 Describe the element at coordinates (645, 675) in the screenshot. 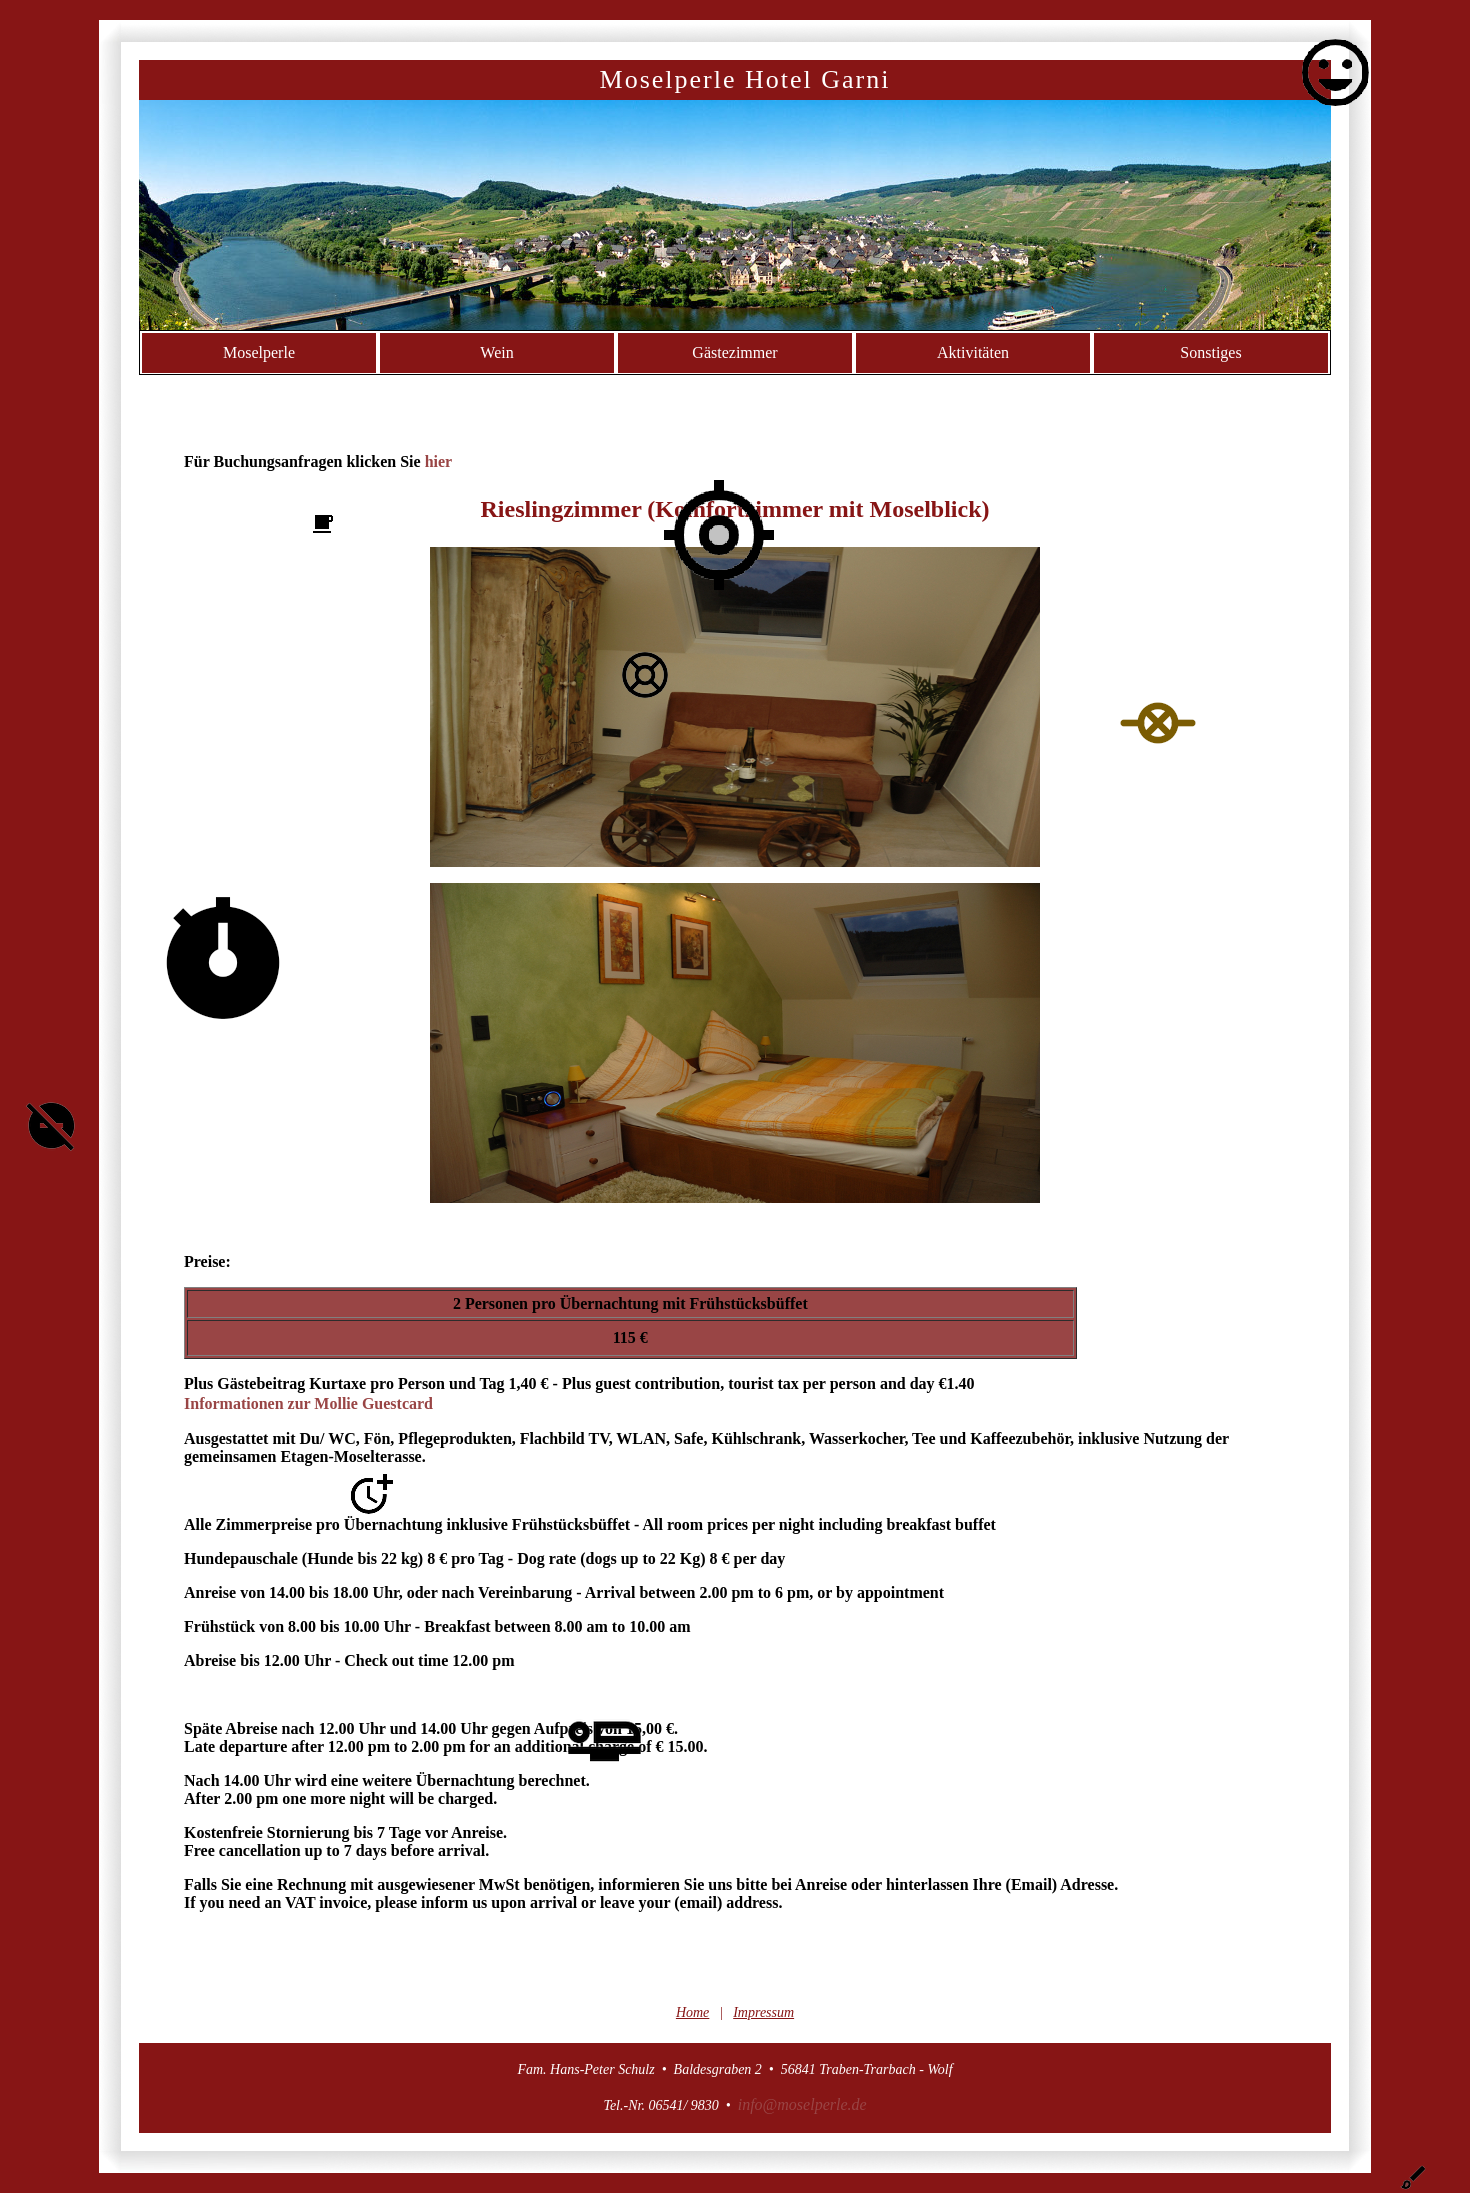

I see `access help or support` at that location.